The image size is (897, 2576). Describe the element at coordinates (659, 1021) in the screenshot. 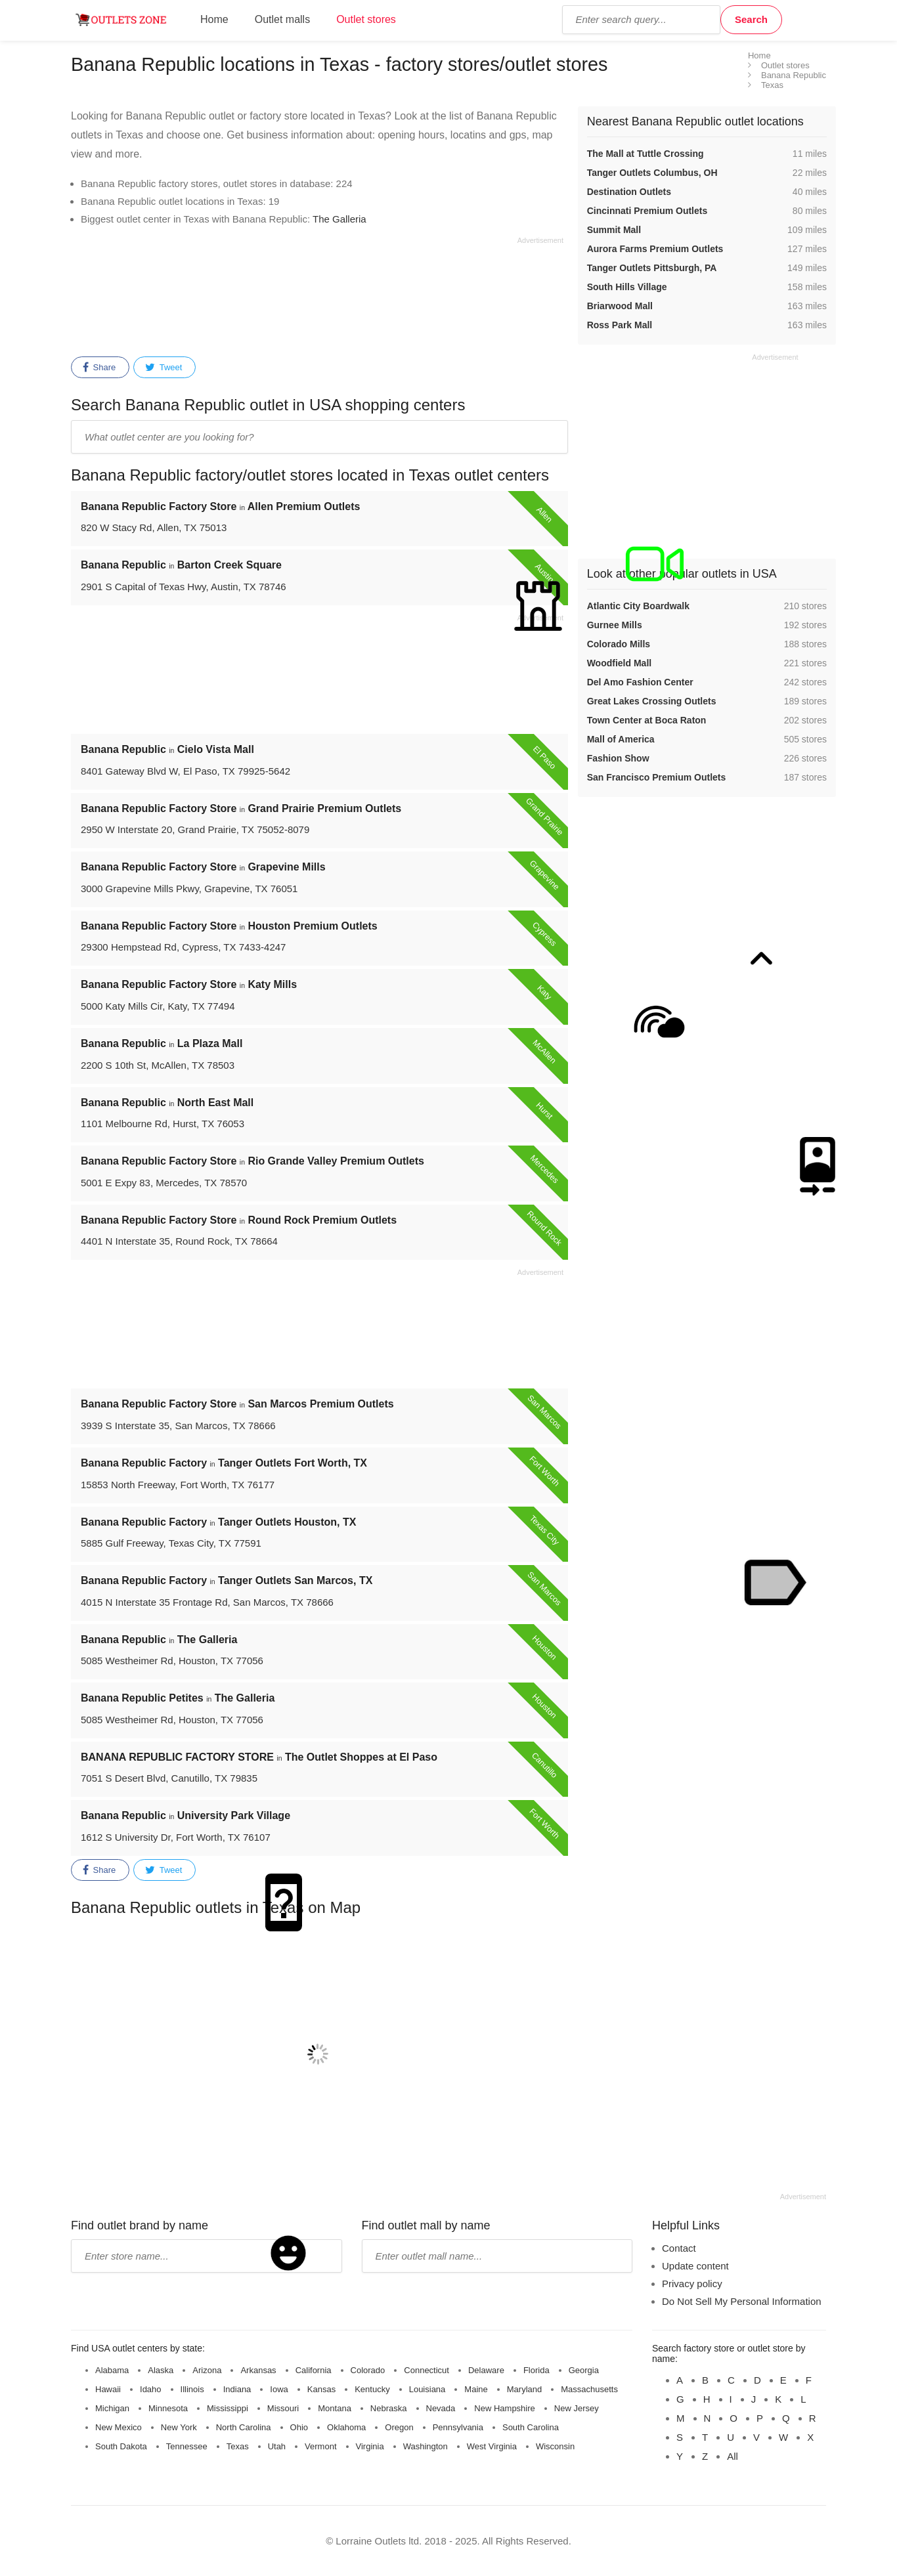

I see `view weather forecast` at that location.